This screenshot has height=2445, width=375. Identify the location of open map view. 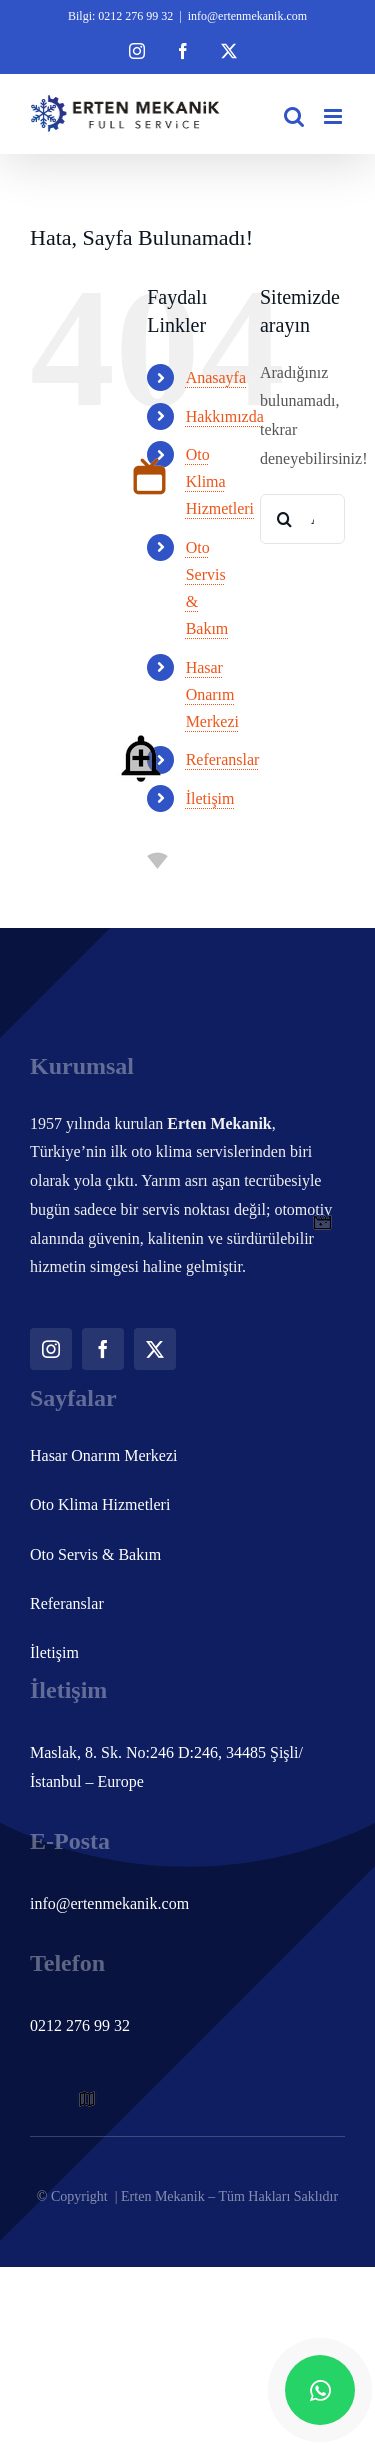
(87, 2099).